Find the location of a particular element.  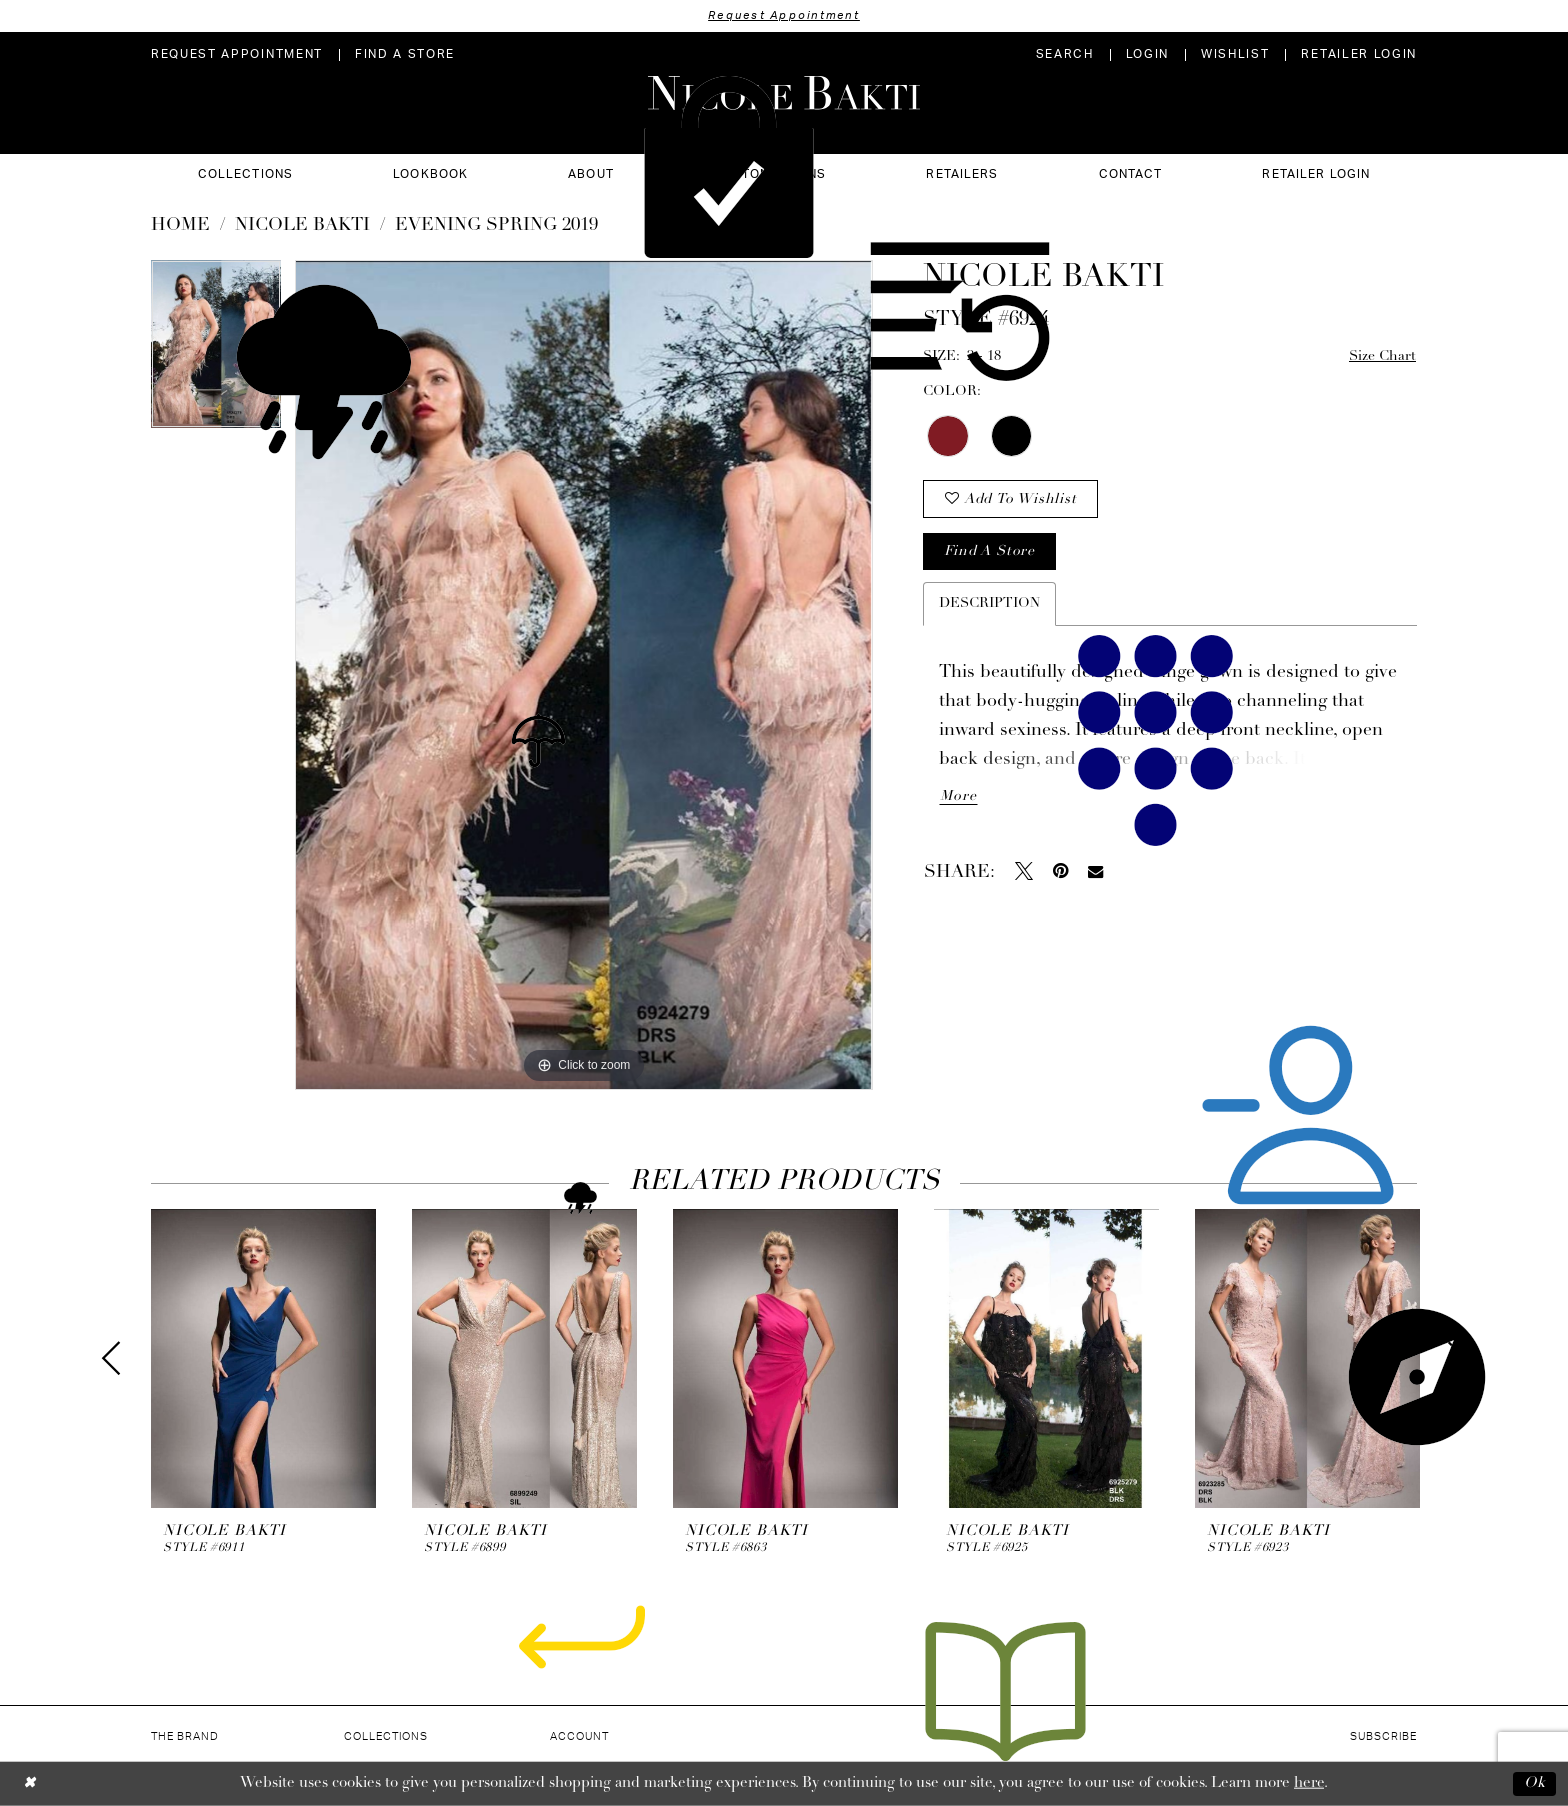

remove a contact or friend is located at coordinates (1298, 1115).